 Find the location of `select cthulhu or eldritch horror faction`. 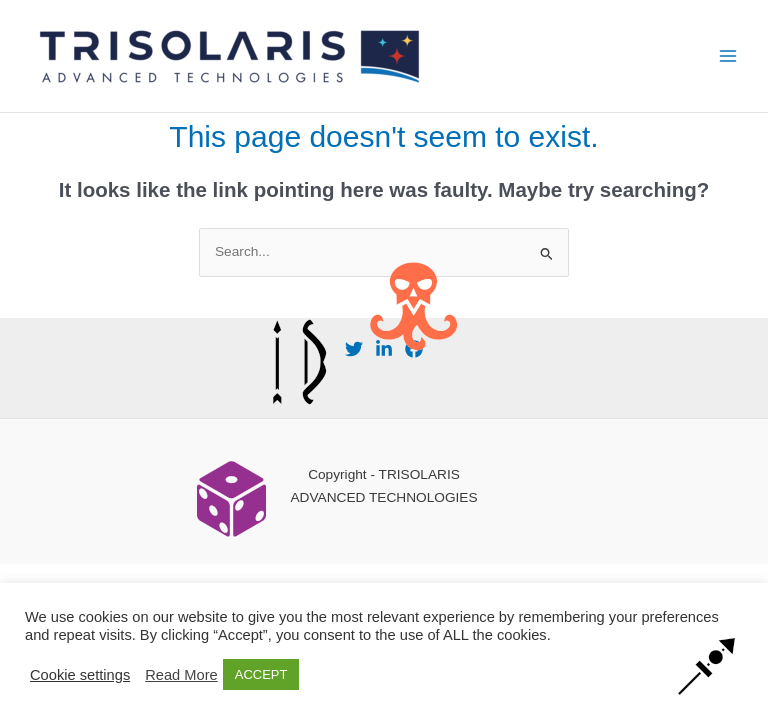

select cthulhu or eldritch horror faction is located at coordinates (413, 306).